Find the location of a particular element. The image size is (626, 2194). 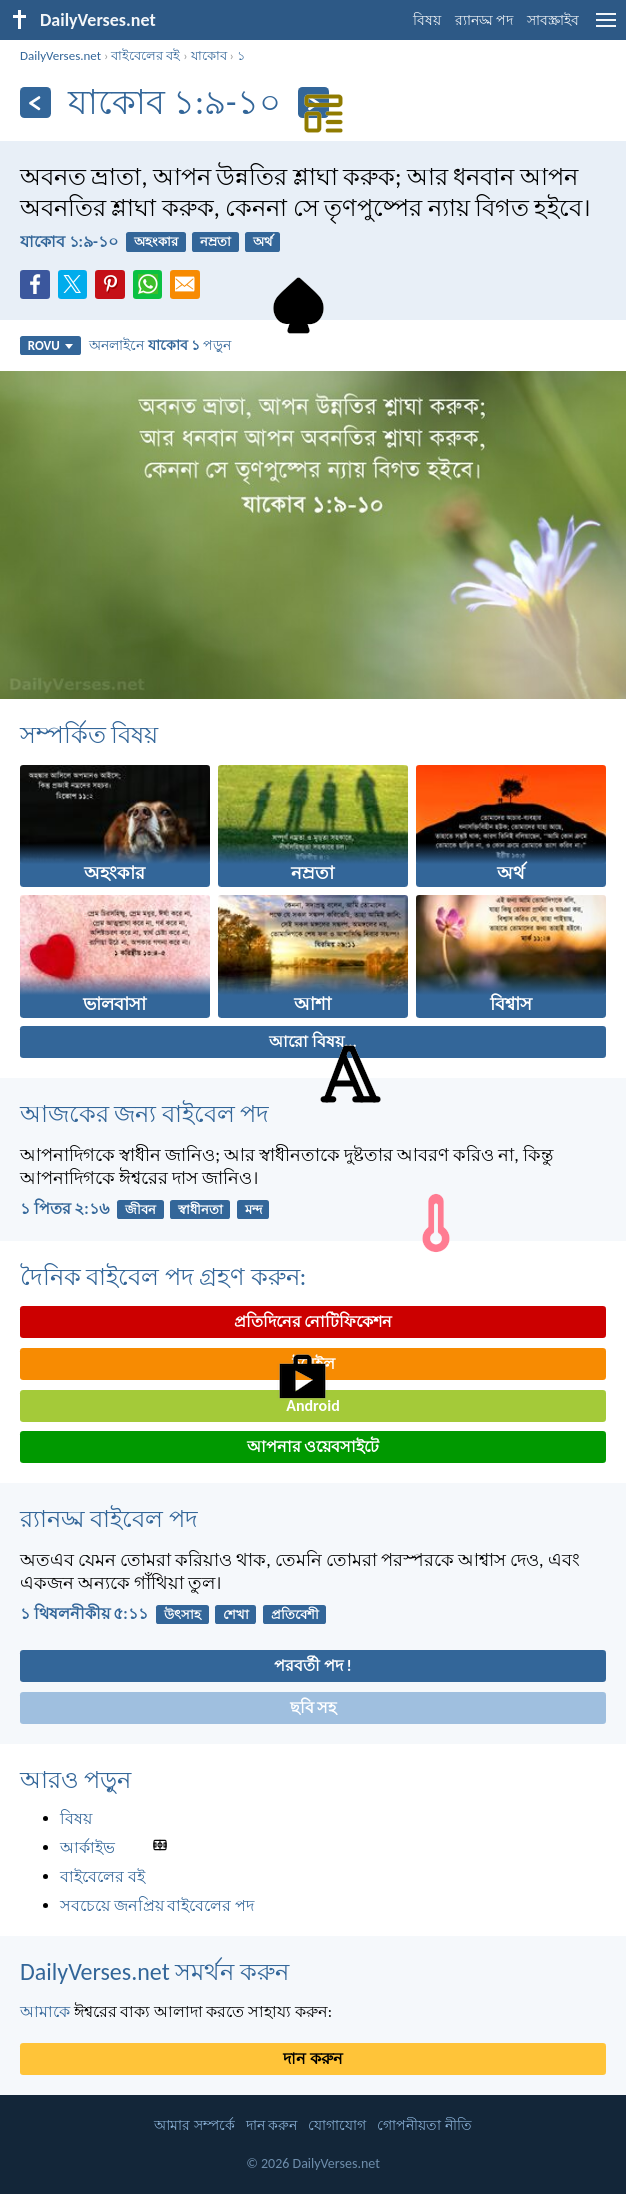

spade suit symbol for card games is located at coordinates (298, 305).